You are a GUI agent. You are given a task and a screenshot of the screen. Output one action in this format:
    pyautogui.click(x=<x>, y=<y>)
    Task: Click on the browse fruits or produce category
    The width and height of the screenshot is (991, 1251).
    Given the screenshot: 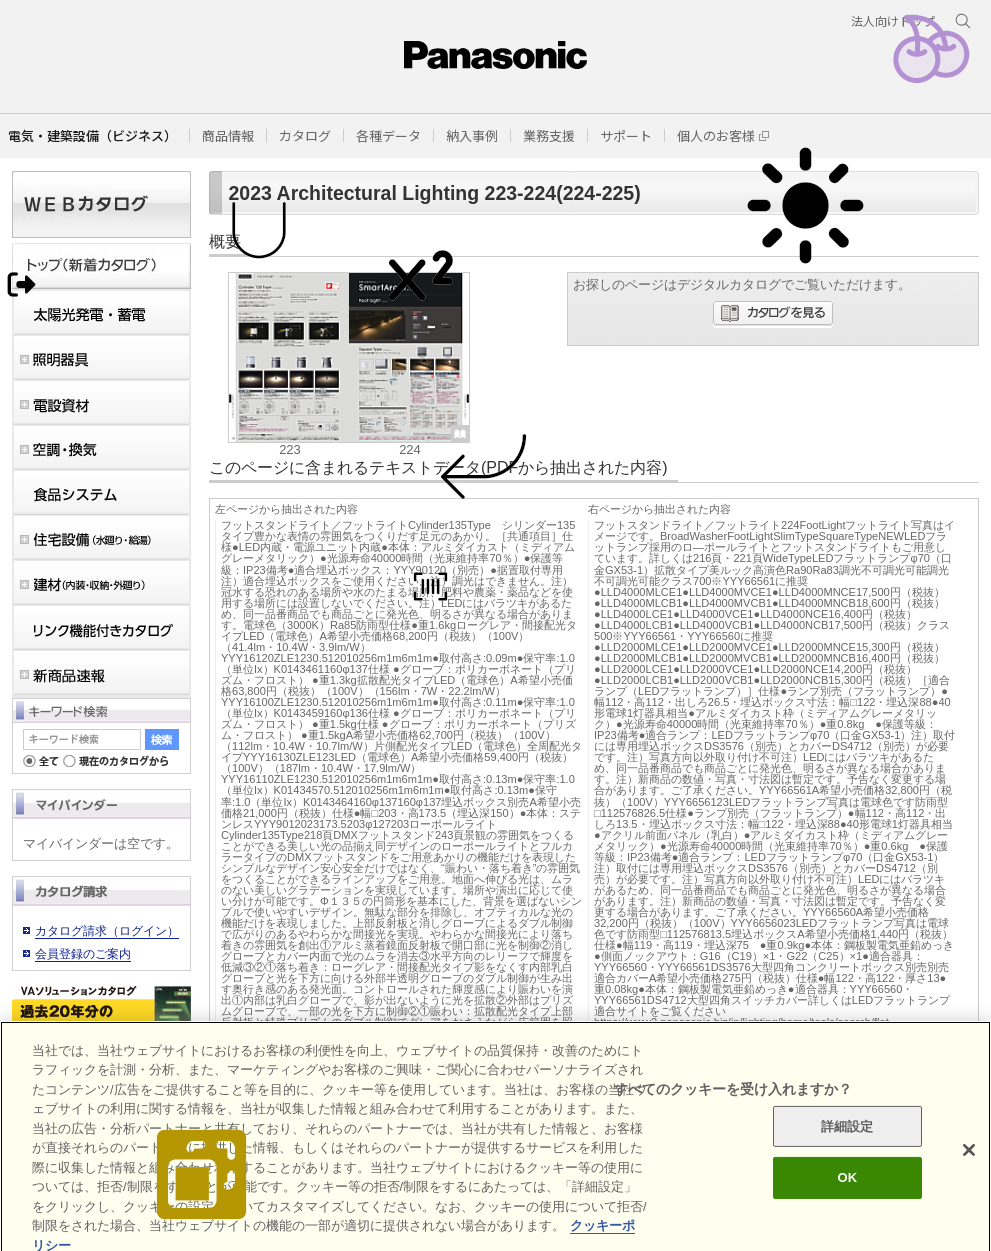 What is the action you would take?
    pyautogui.click(x=930, y=49)
    